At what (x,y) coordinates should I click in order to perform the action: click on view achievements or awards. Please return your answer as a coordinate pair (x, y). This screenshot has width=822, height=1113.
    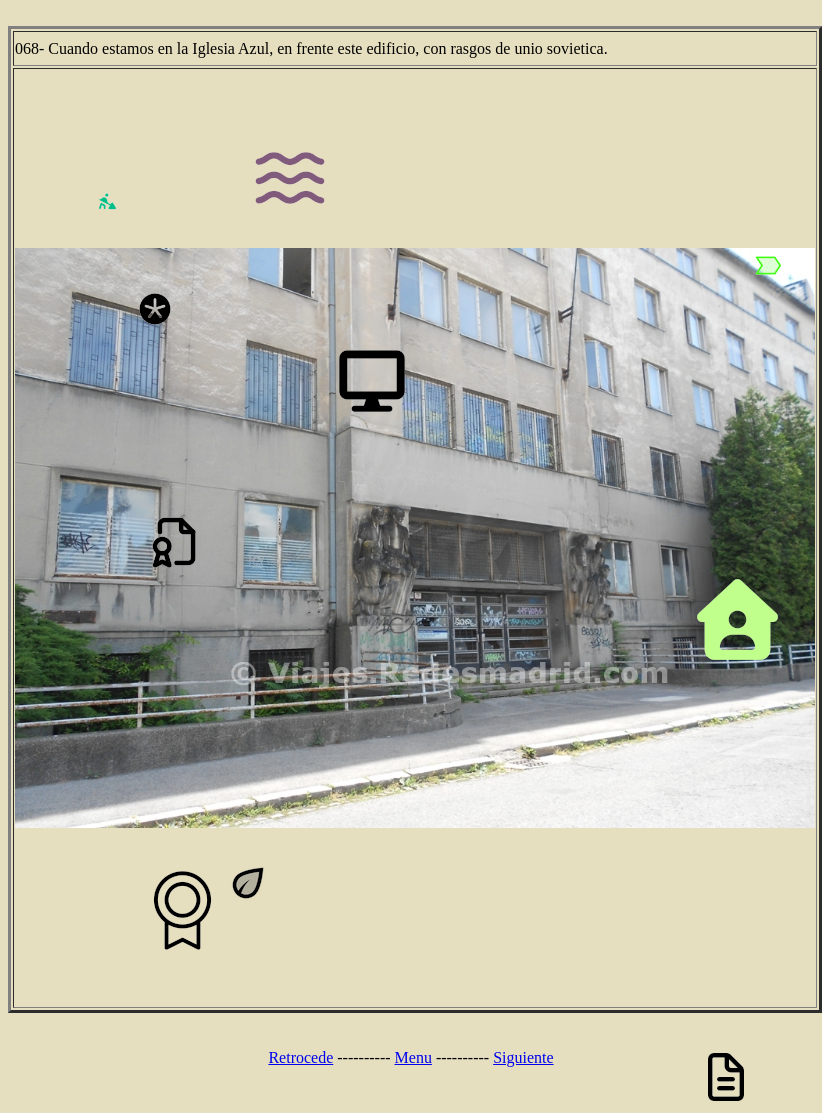
    Looking at the image, I should click on (182, 910).